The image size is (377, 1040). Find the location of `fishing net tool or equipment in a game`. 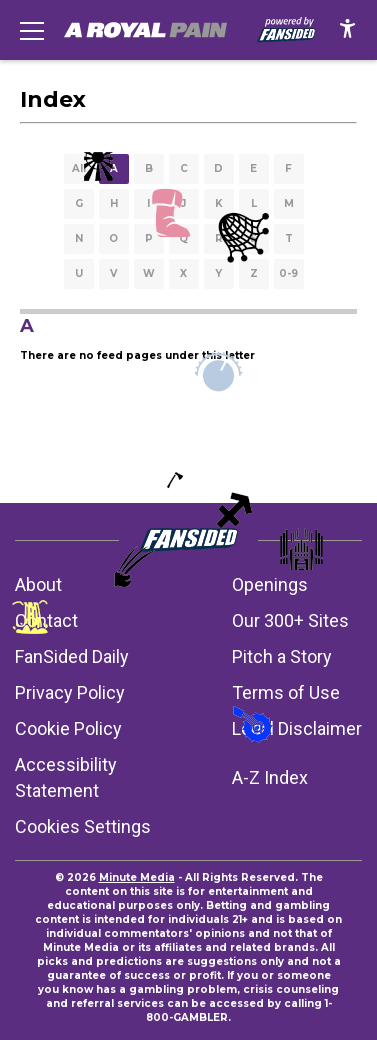

fishing net tool or equipment in a game is located at coordinates (244, 238).